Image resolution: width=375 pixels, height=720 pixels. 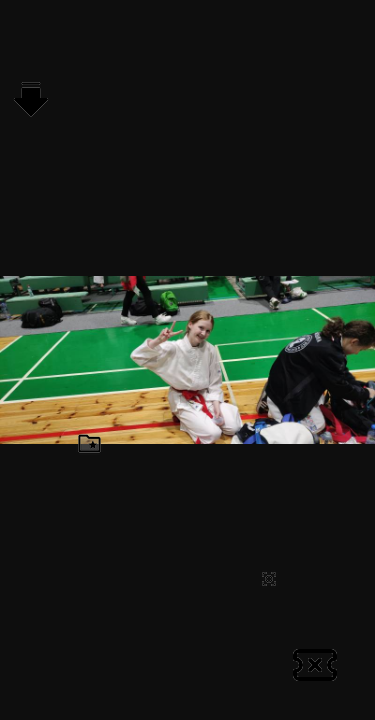 I want to click on cancel or remove a ticket, so click(x=315, y=665).